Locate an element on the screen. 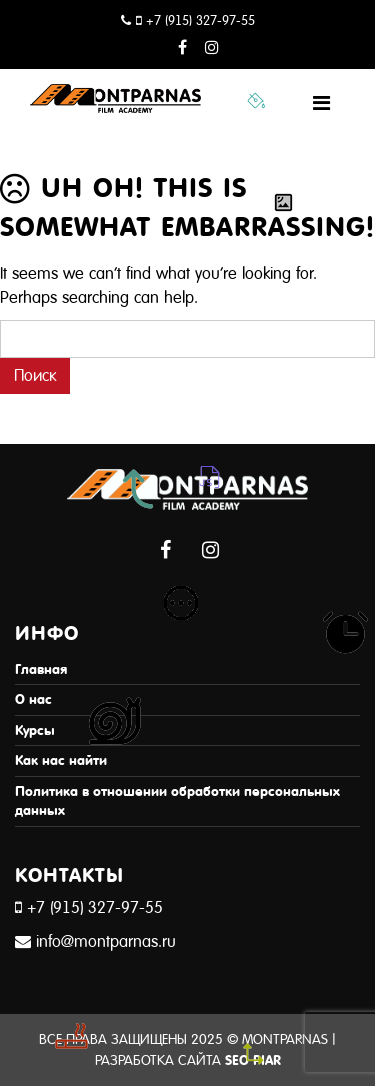 This screenshot has height=1086, width=375. fill an area with color is located at coordinates (256, 101).